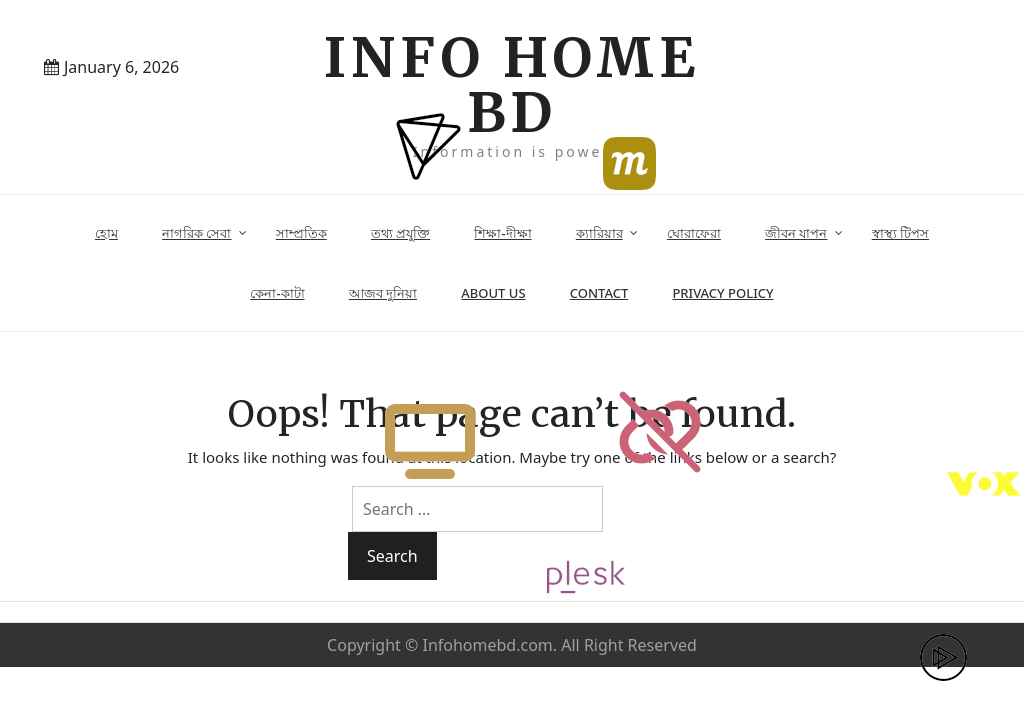  I want to click on open Pluralsight learning platform, so click(943, 657).